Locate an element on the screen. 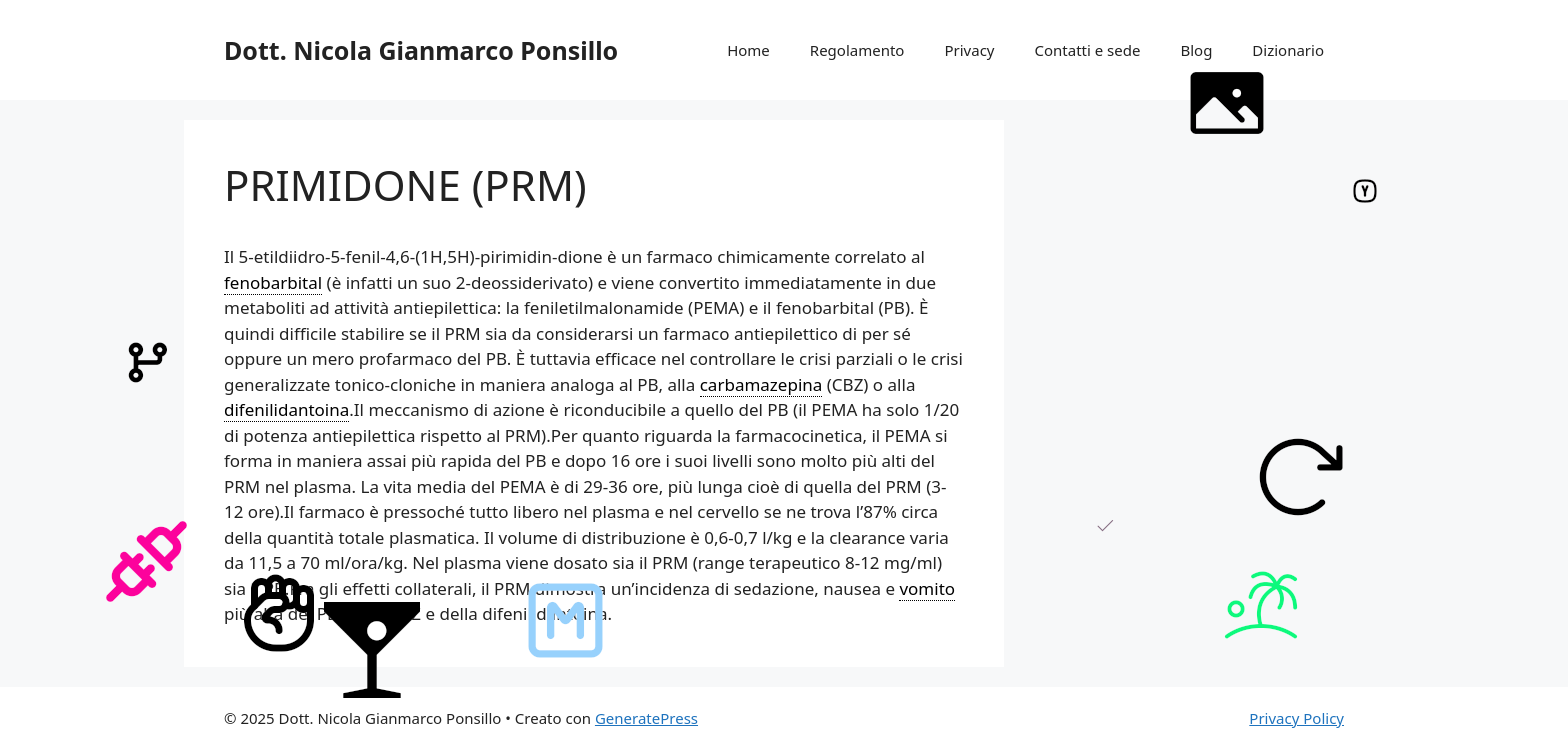 This screenshot has width=1568, height=749. refresh or reload content is located at coordinates (1298, 477).